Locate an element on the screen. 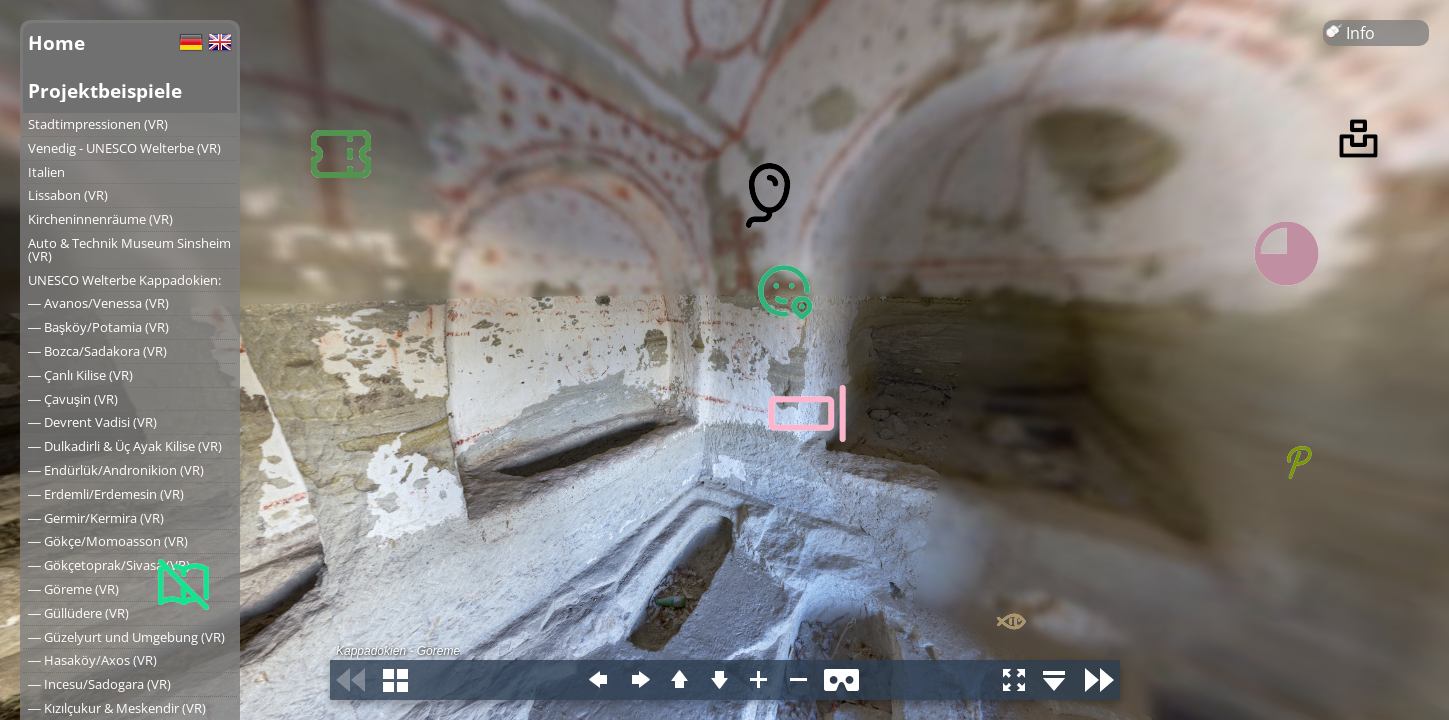 The image size is (1449, 720). pin your current mood or status is located at coordinates (784, 291).